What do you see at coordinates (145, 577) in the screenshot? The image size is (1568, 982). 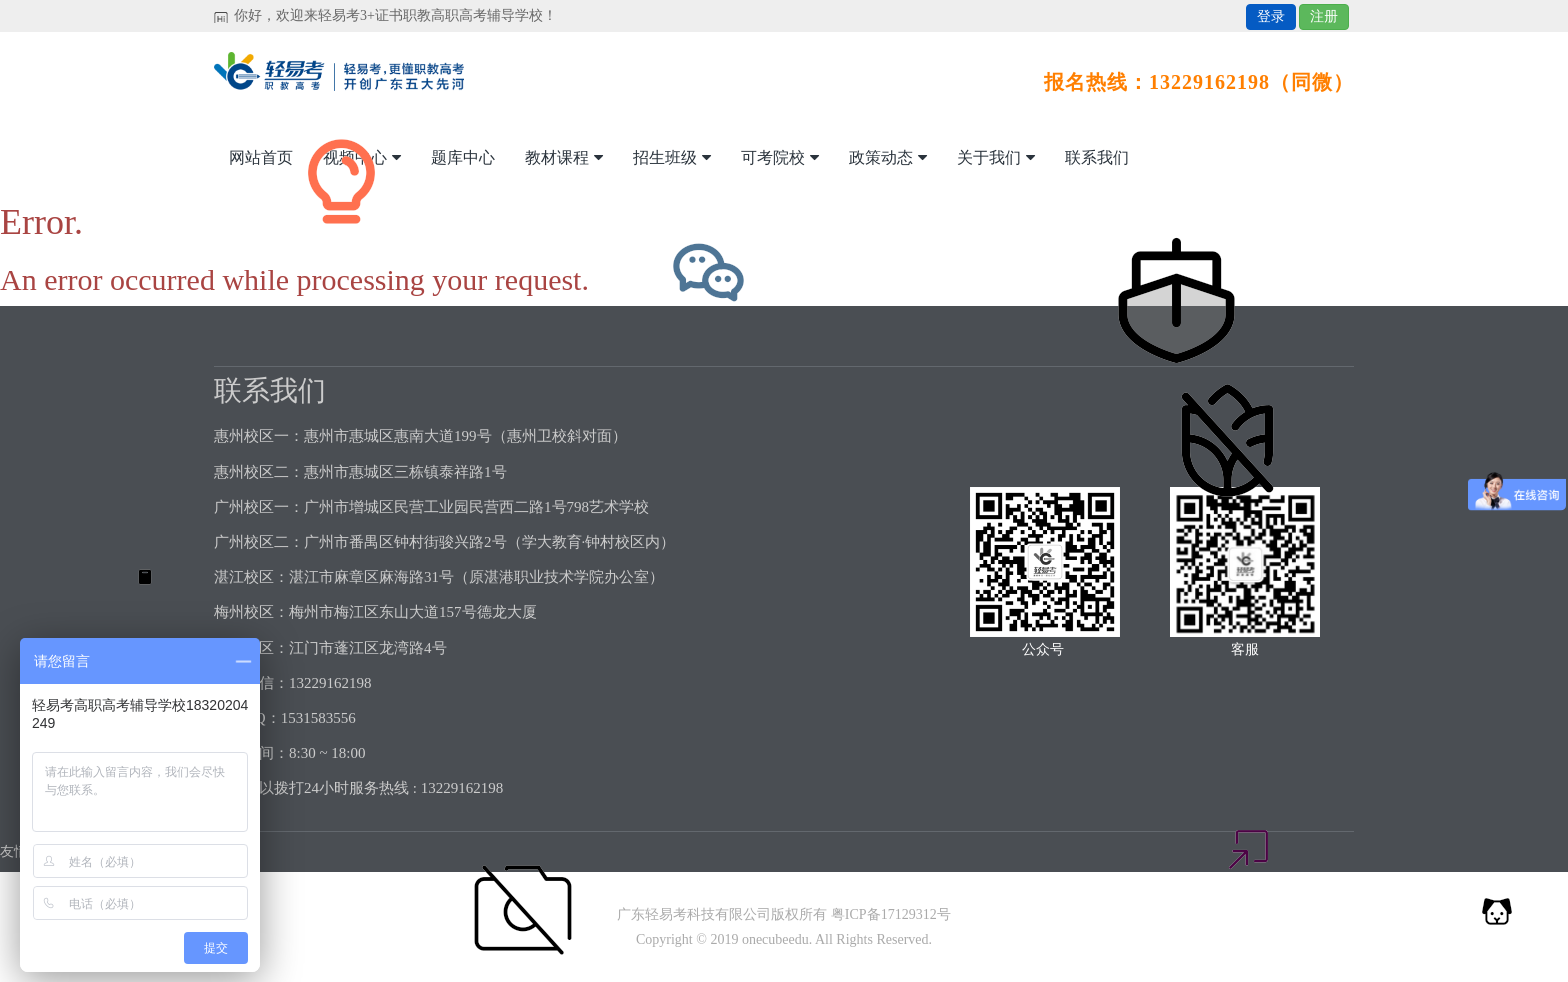 I see `tablet device with speaker` at bounding box center [145, 577].